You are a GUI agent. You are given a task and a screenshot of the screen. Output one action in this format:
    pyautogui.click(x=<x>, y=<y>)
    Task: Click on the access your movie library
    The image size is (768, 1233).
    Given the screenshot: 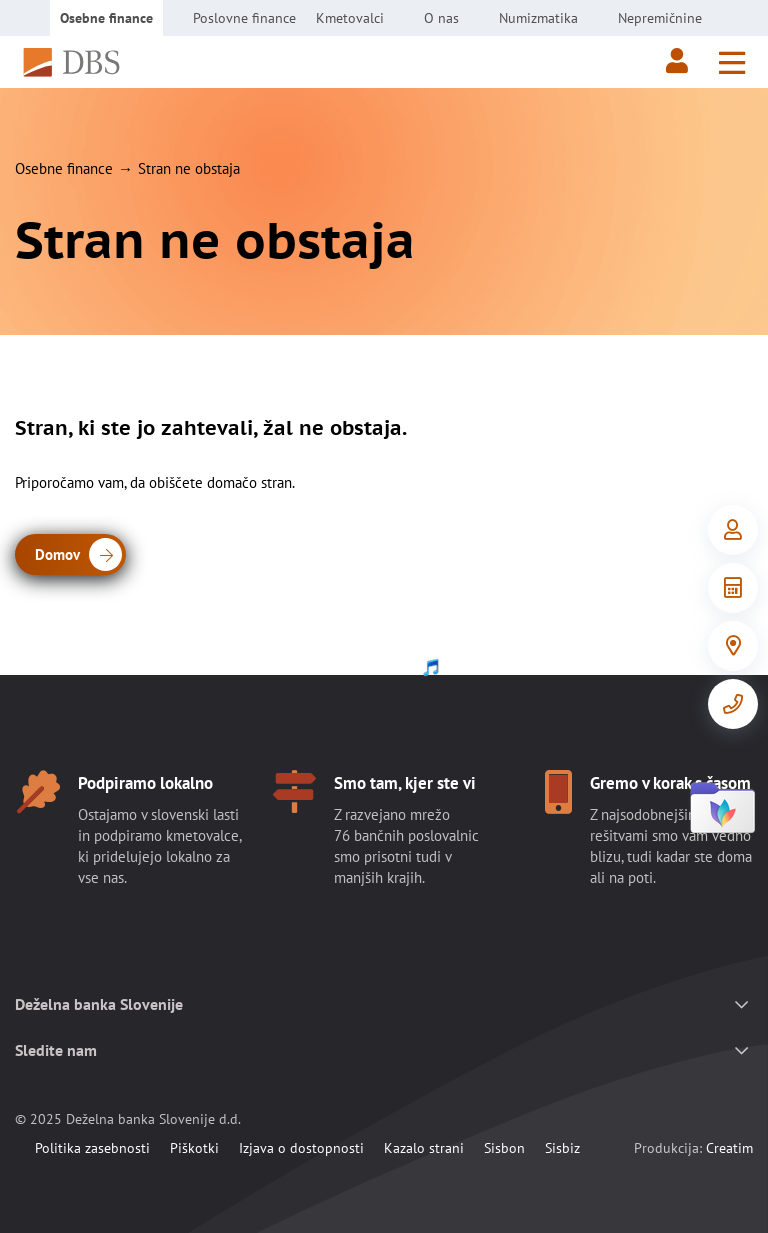 What is the action you would take?
    pyautogui.click(x=89, y=500)
    